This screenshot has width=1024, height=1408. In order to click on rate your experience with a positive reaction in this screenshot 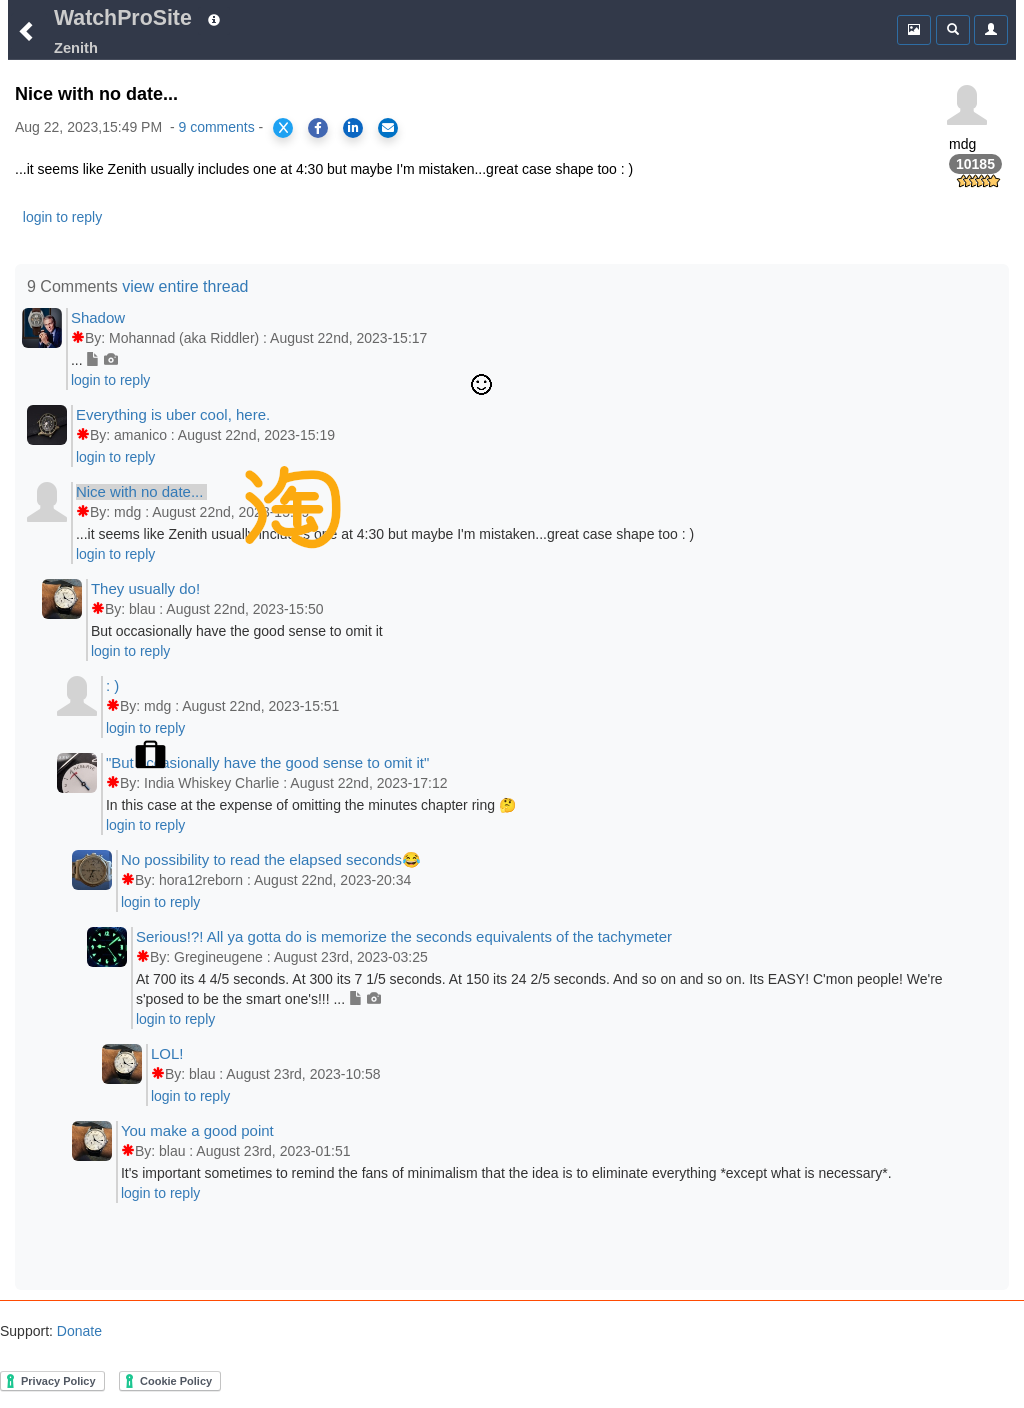, I will do `click(481, 384)`.